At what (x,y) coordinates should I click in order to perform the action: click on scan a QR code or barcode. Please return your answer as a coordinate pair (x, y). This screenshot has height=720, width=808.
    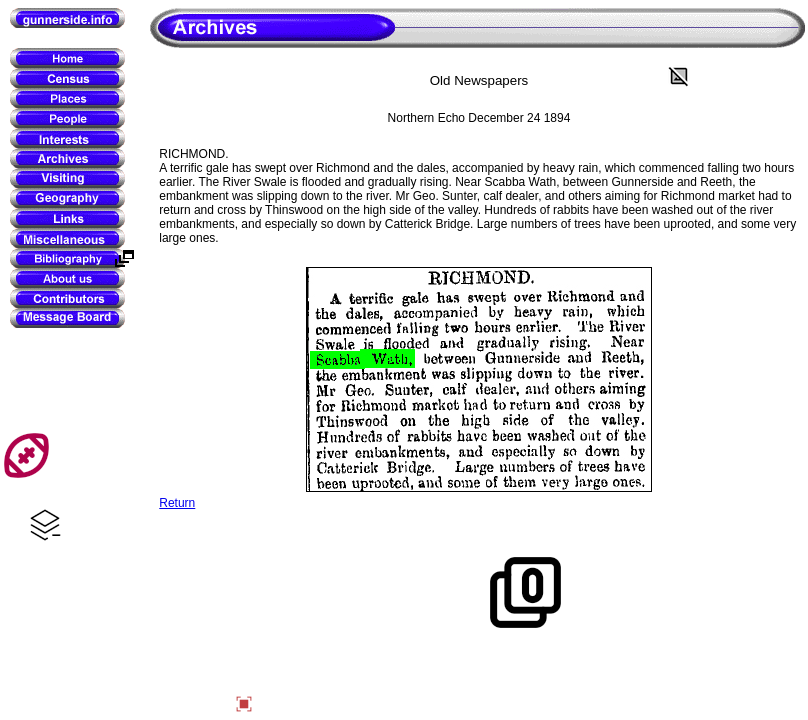
    Looking at the image, I should click on (244, 704).